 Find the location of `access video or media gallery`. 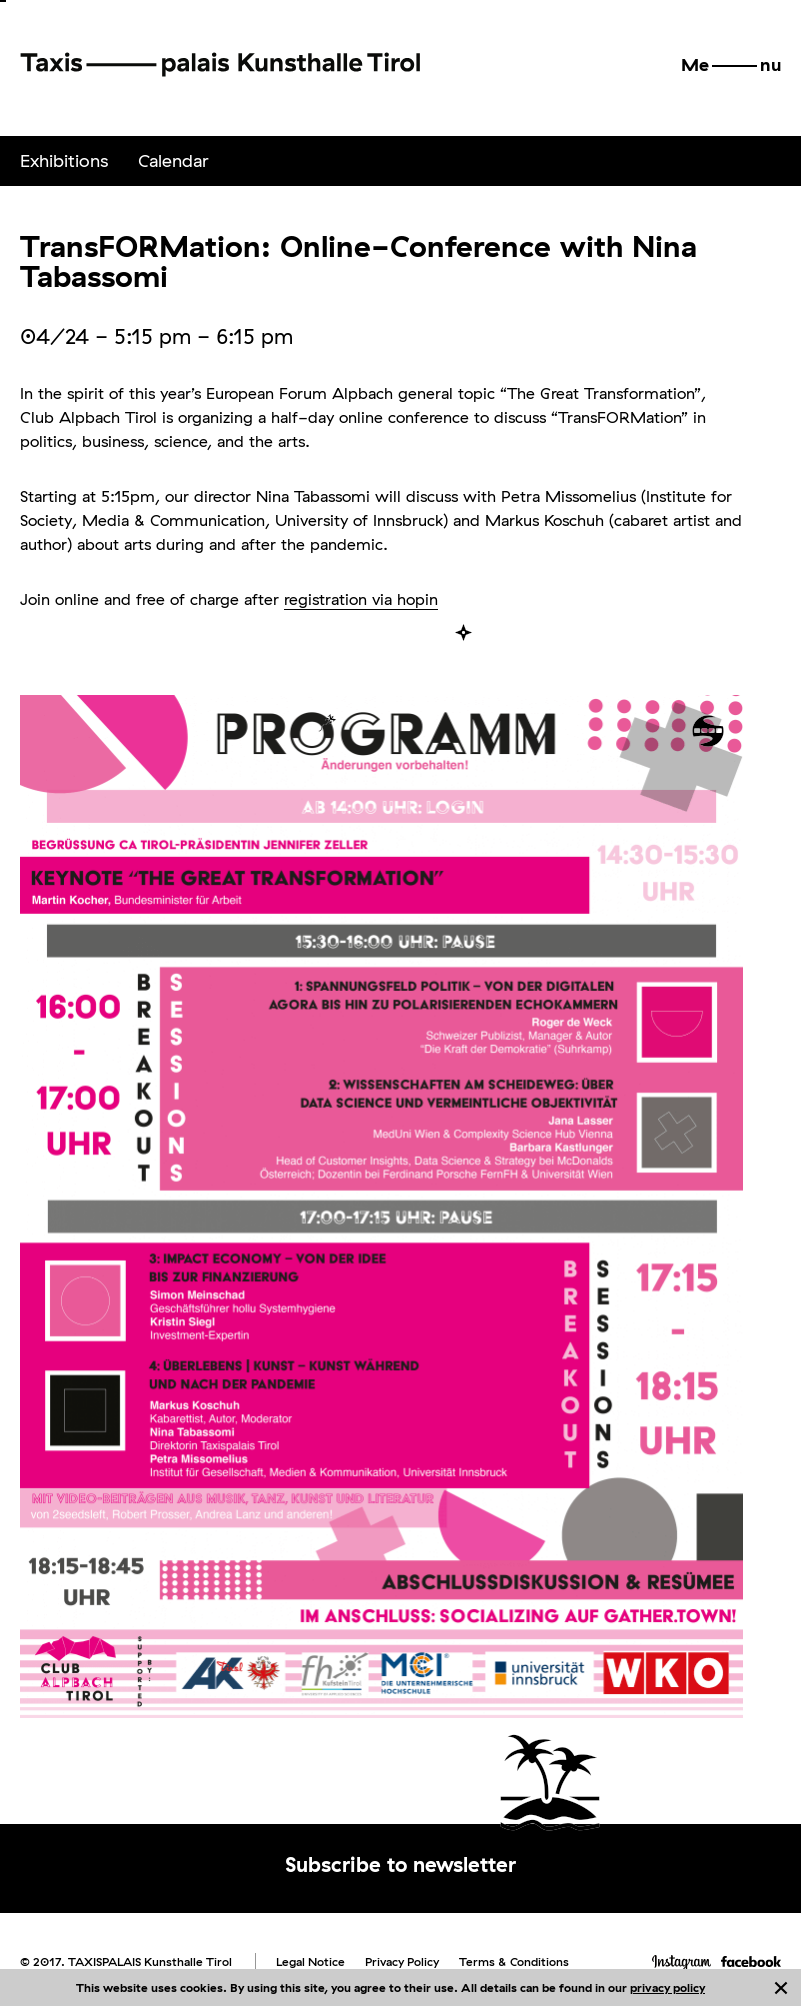

access video or media gallery is located at coordinates (708, 731).